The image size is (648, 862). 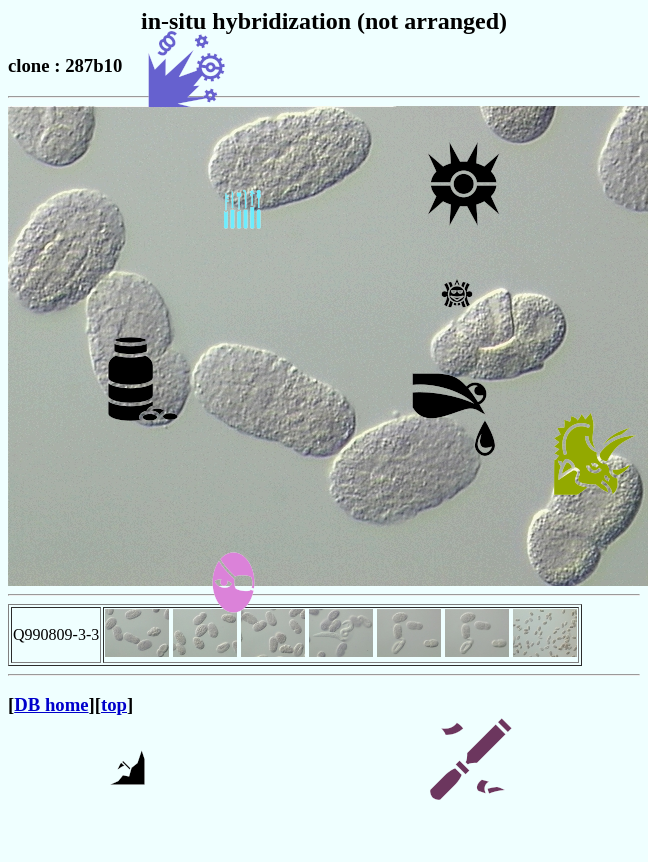 What do you see at coordinates (187, 68) in the screenshot?
I see `indicates a system crash or critical error` at bounding box center [187, 68].